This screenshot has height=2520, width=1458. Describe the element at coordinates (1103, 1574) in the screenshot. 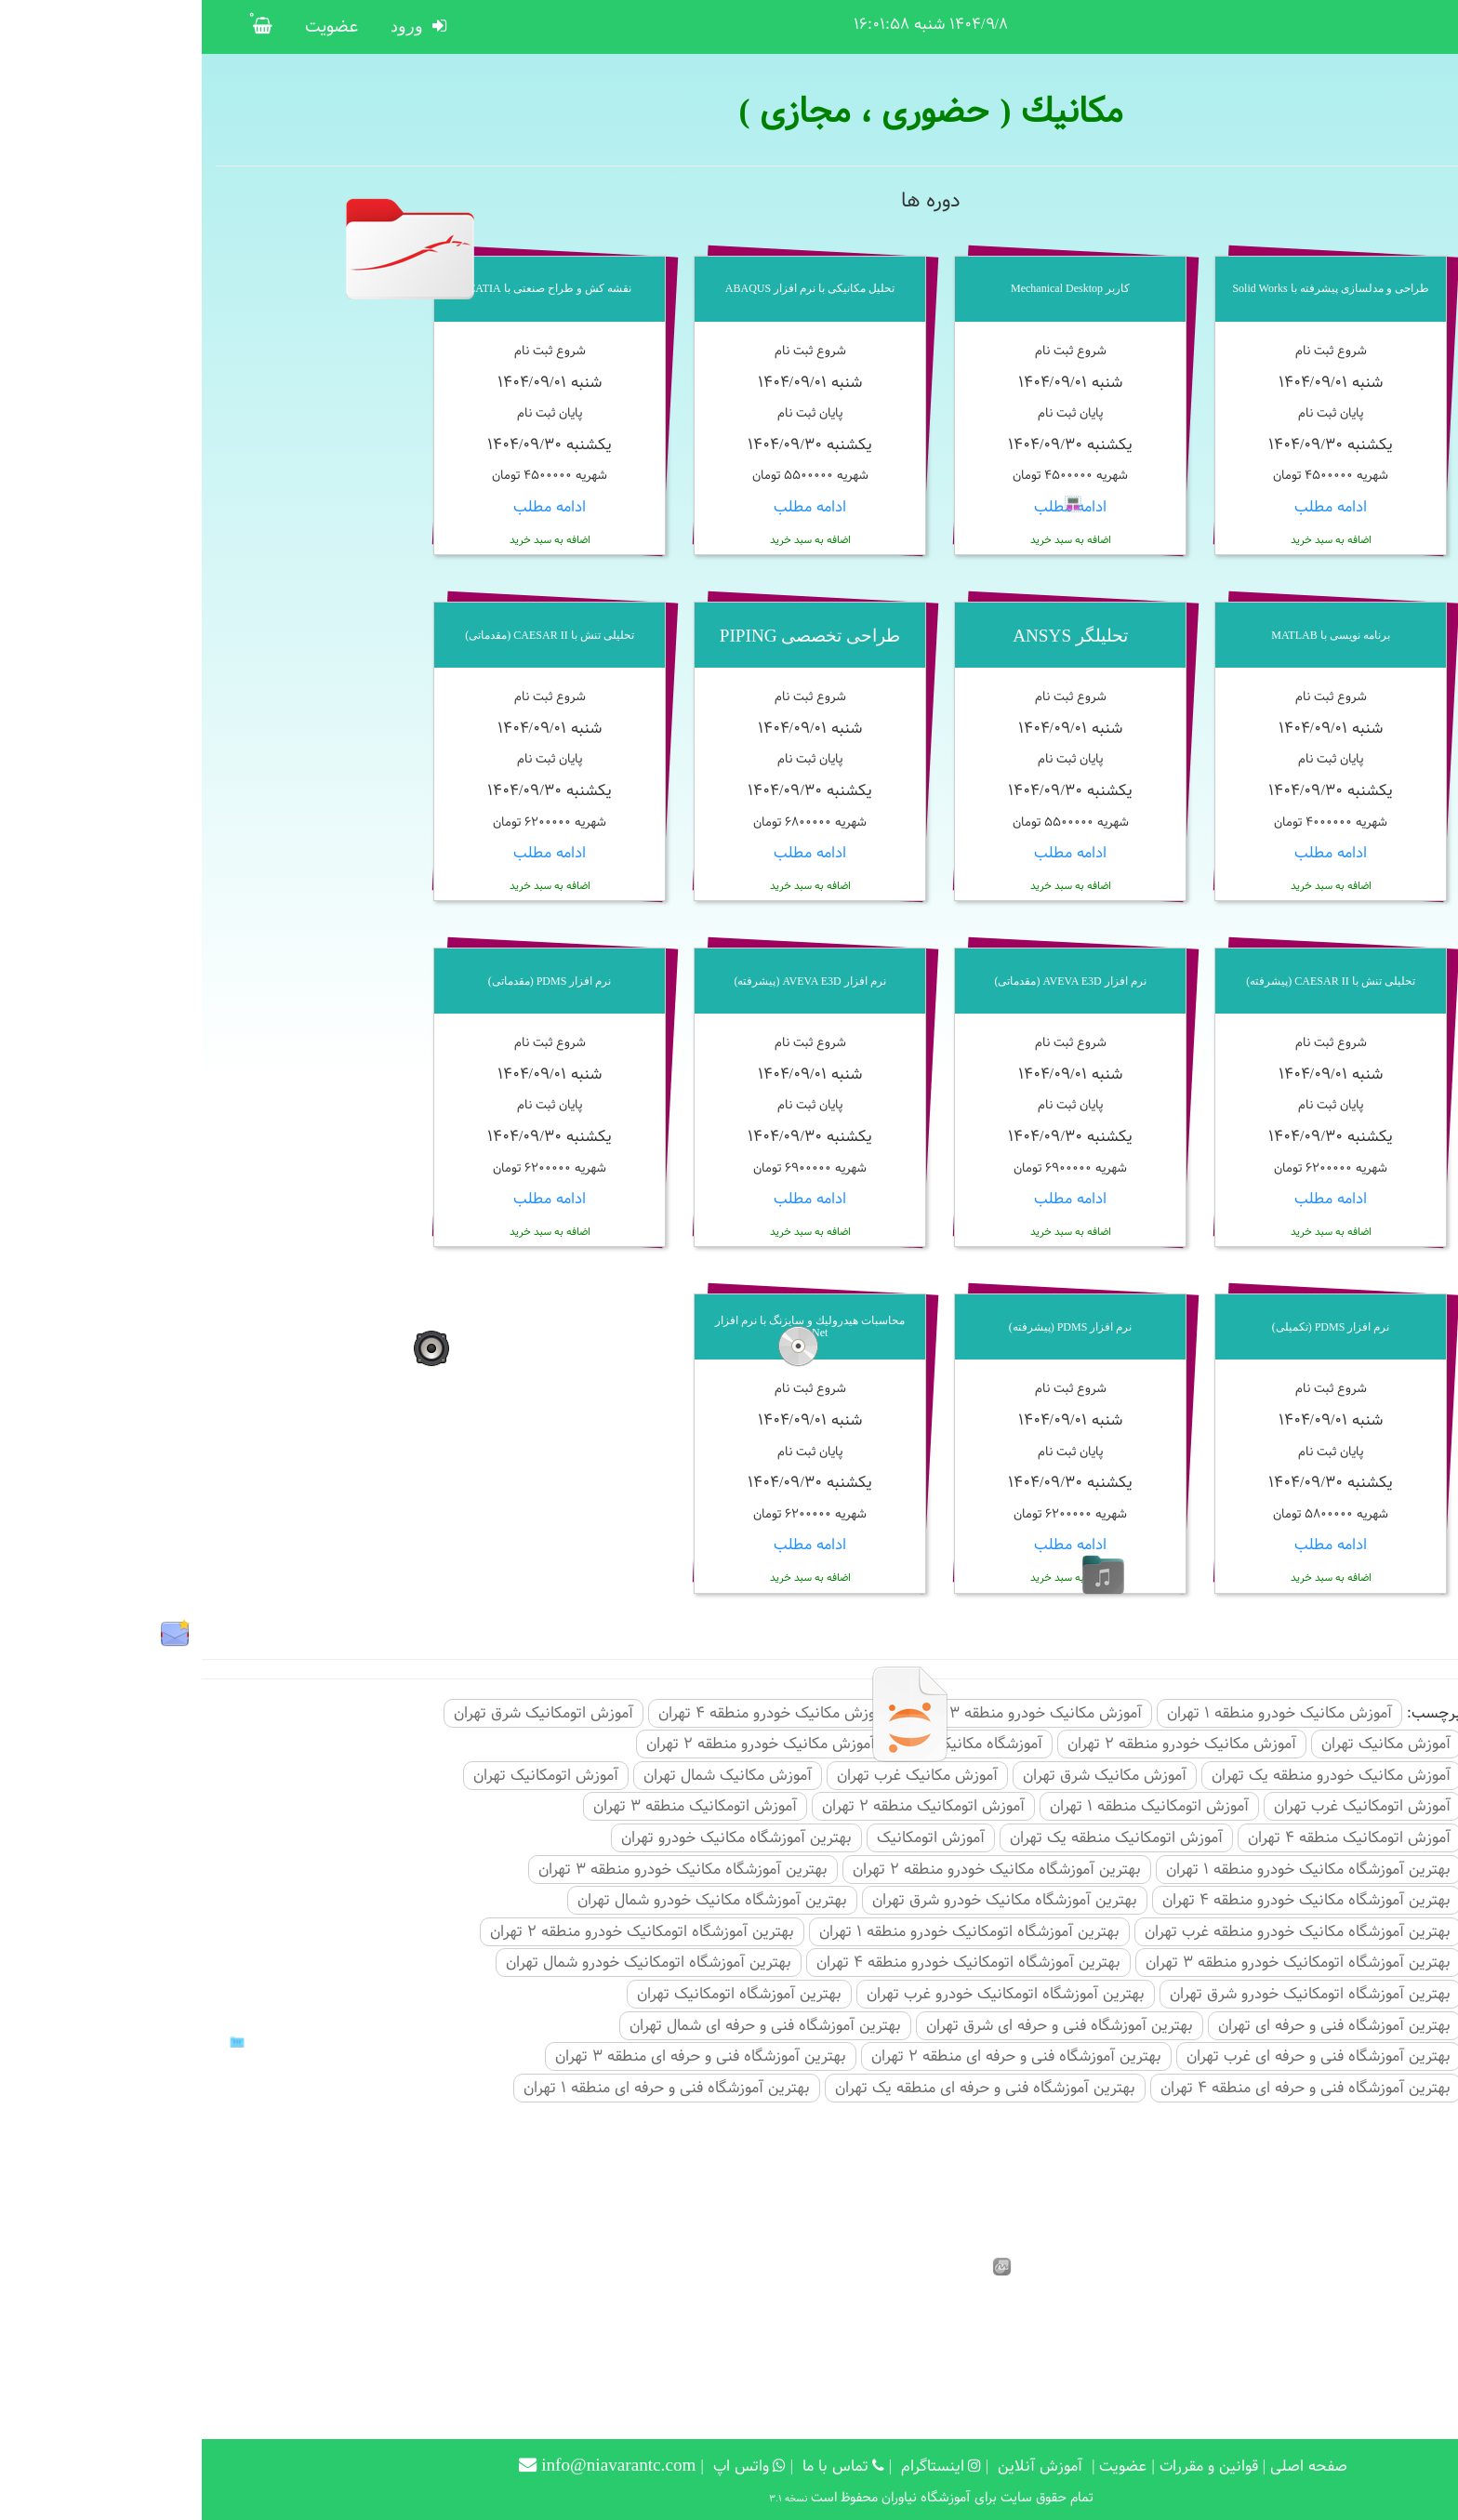

I see `open your music folder` at that location.